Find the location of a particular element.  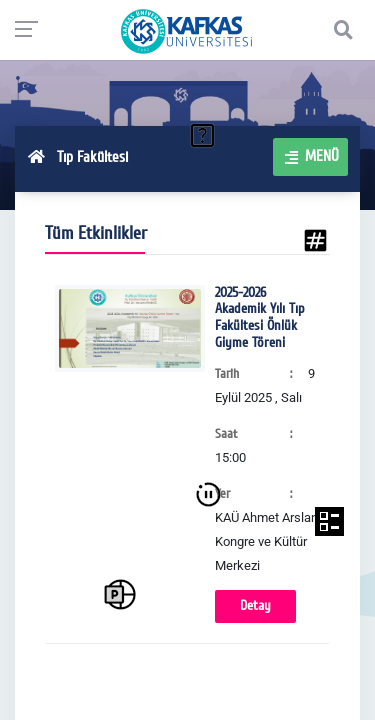

view ballot or voting options is located at coordinates (329, 521).